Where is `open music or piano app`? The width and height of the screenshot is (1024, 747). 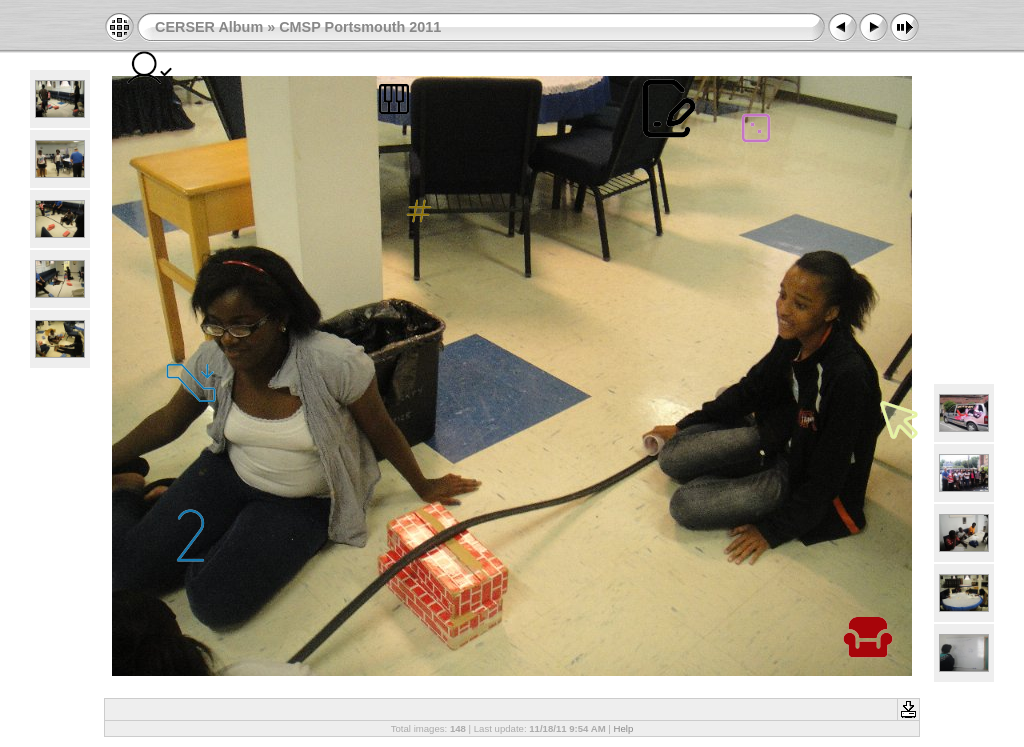
open music or piano app is located at coordinates (394, 99).